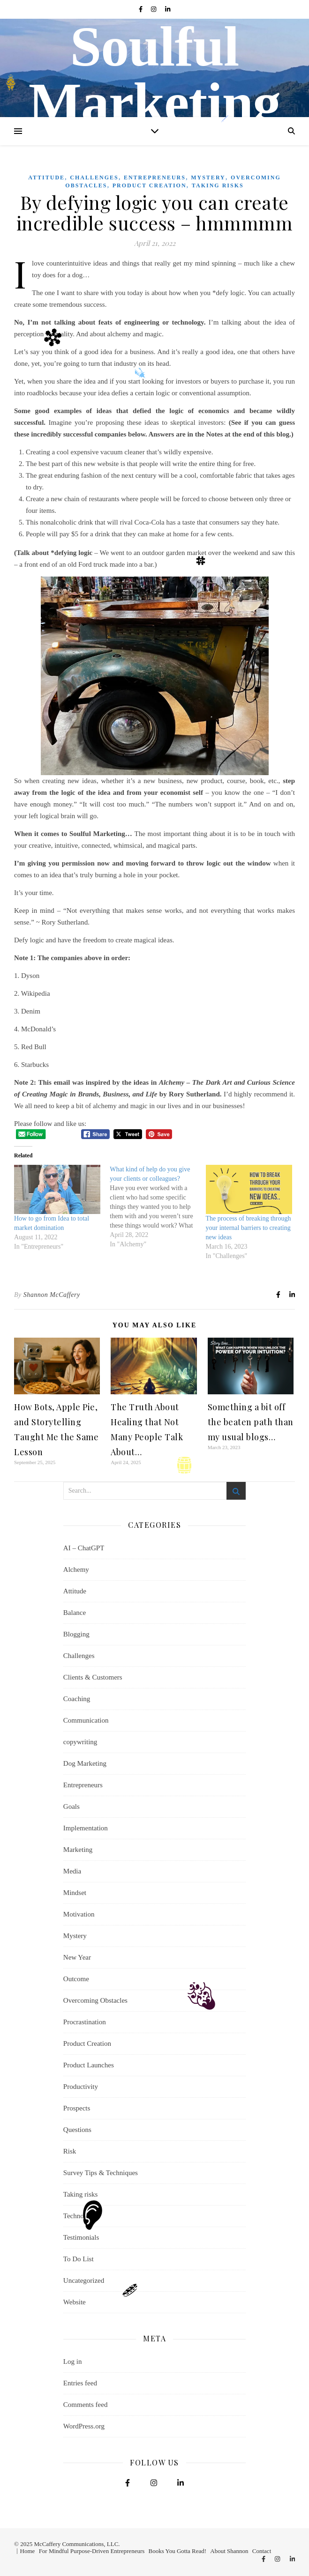 The height and width of the screenshot is (2576, 309). What do you see at coordinates (201, 561) in the screenshot?
I see `settings or configuration menu` at bounding box center [201, 561].